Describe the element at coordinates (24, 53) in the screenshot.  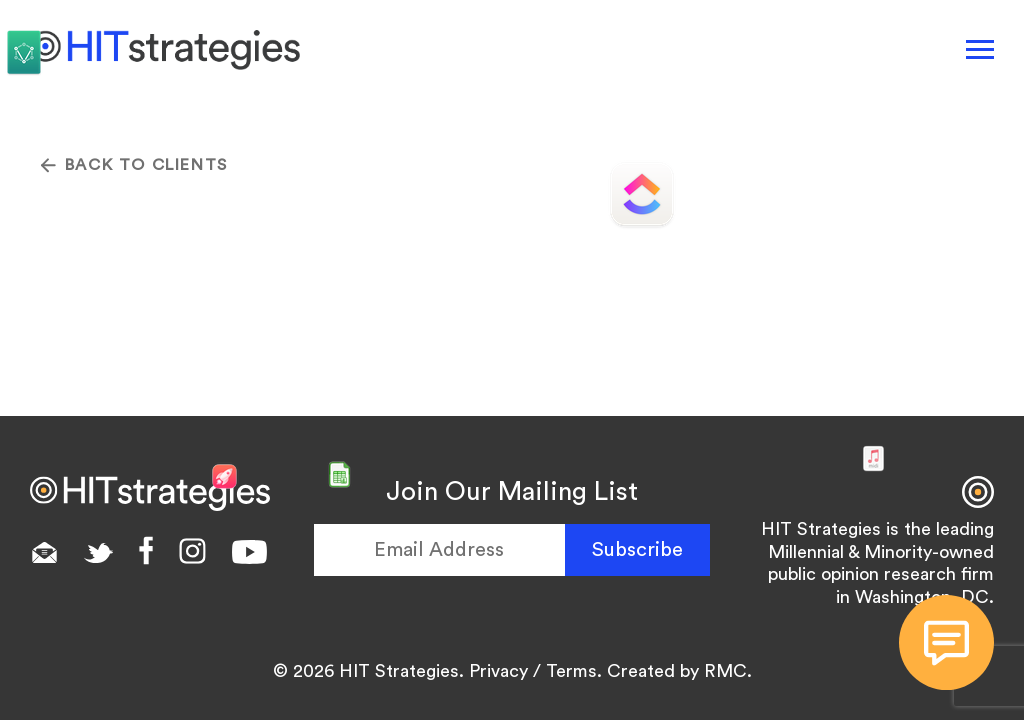
I see `vector graphics template file` at that location.